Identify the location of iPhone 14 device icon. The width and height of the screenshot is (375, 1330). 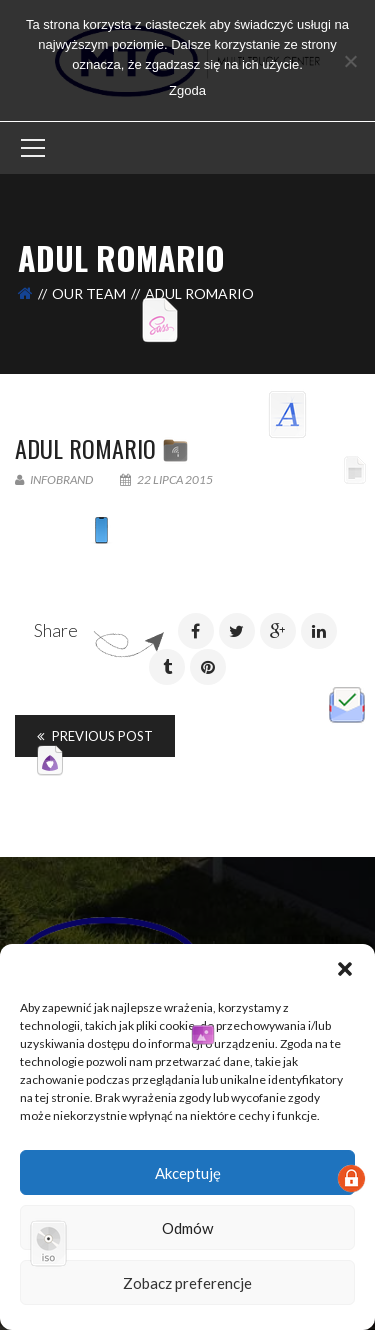
(101, 530).